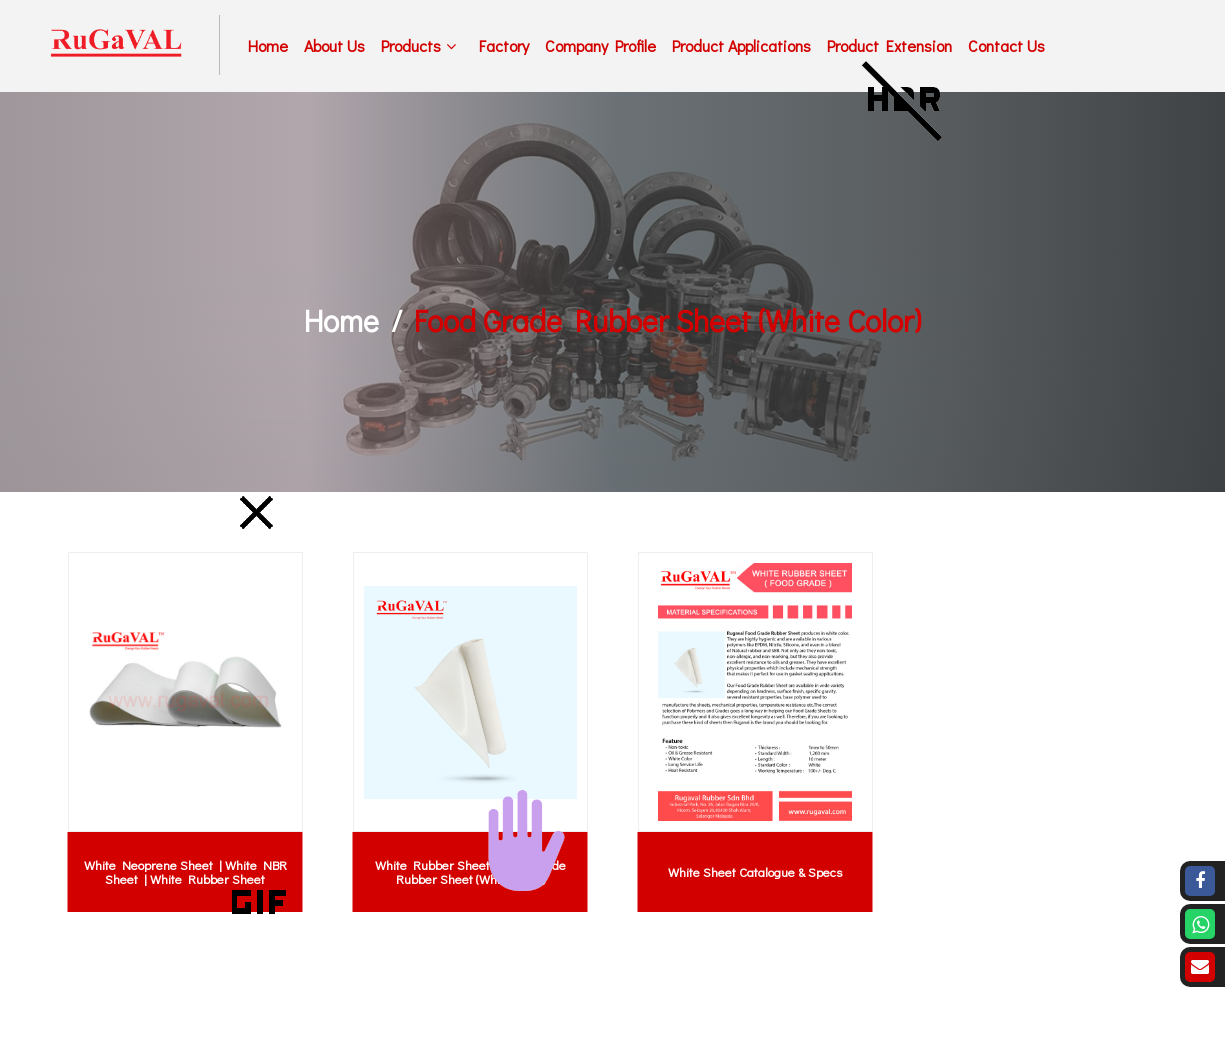  What do you see at coordinates (904, 99) in the screenshot?
I see `disable HDR mode in camera settings` at bounding box center [904, 99].